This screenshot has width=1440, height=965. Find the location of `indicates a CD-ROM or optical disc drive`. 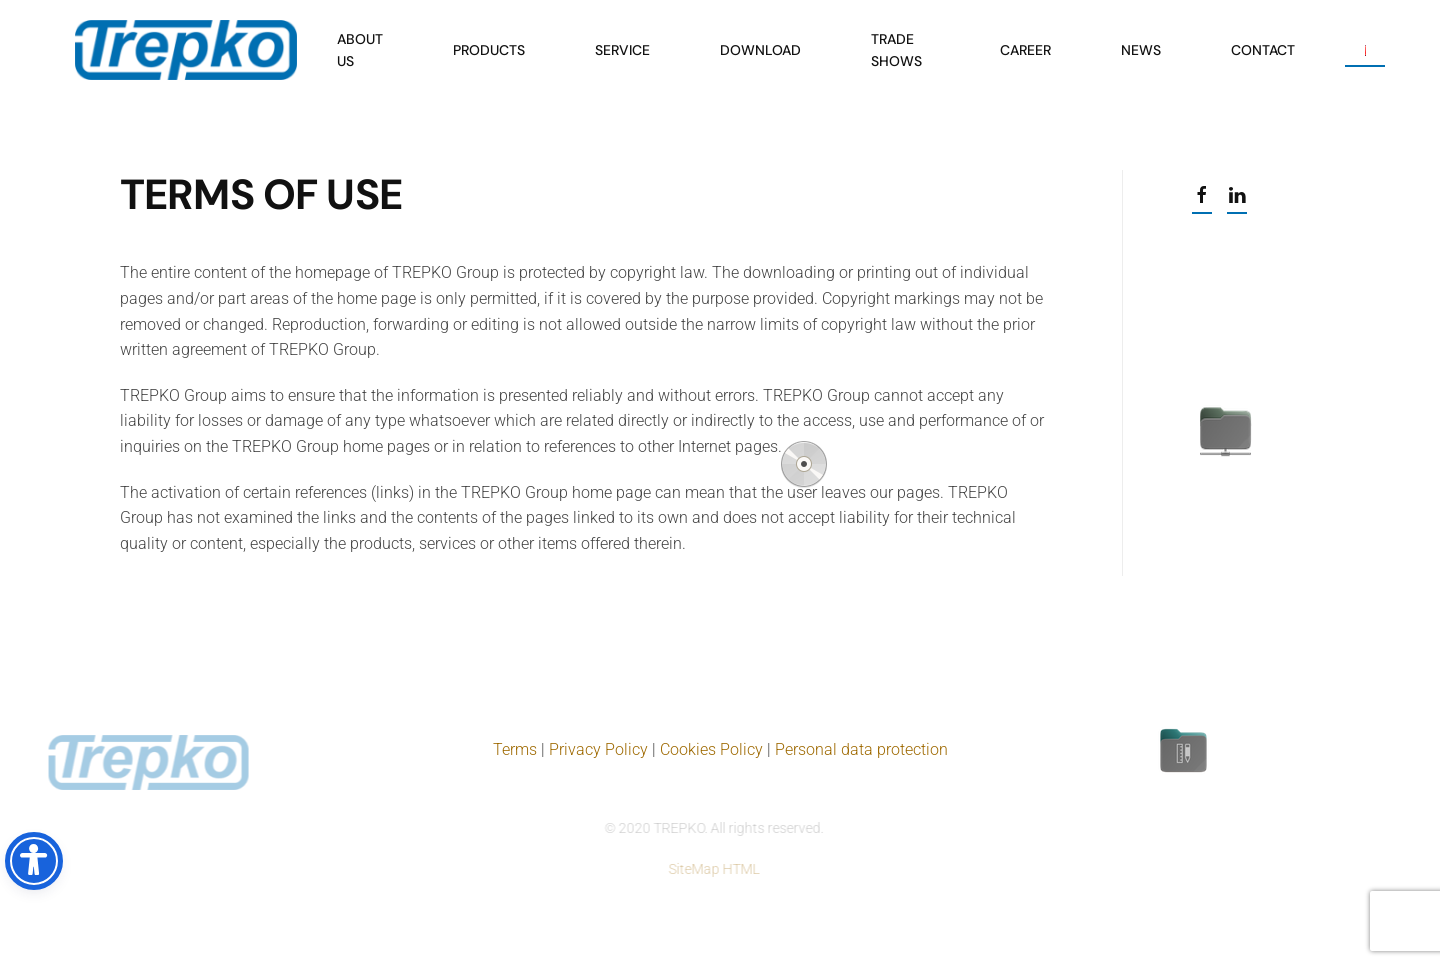

indicates a CD-ROM or optical disc drive is located at coordinates (804, 464).